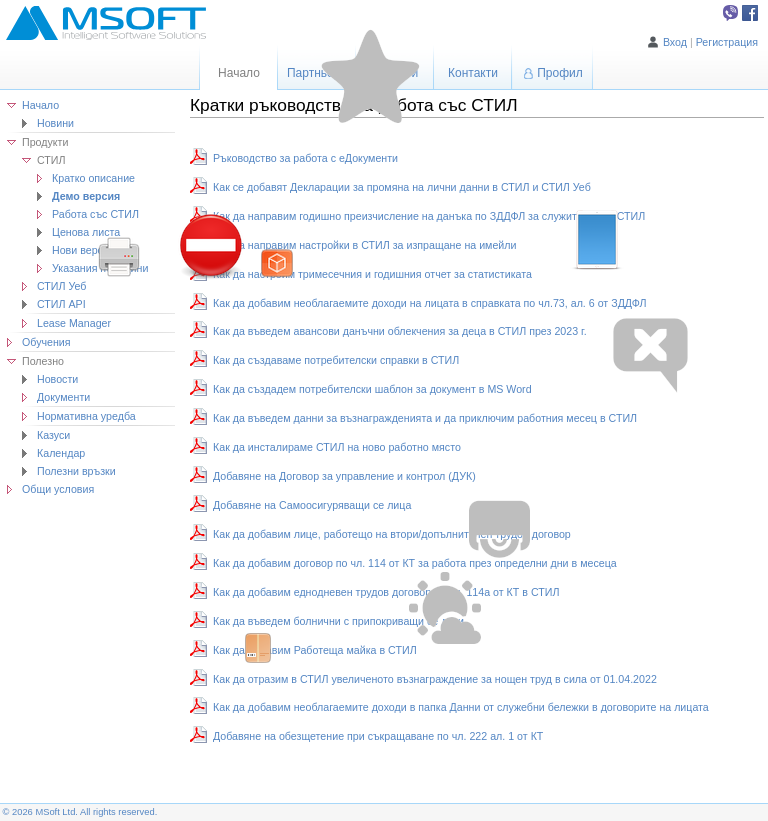 The width and height of the screenshot is (768, 821). What do you see at coordinates (277, 262) in the screenshot?
I see `open a Blender 3D project file` at bounding box center [277, 262].